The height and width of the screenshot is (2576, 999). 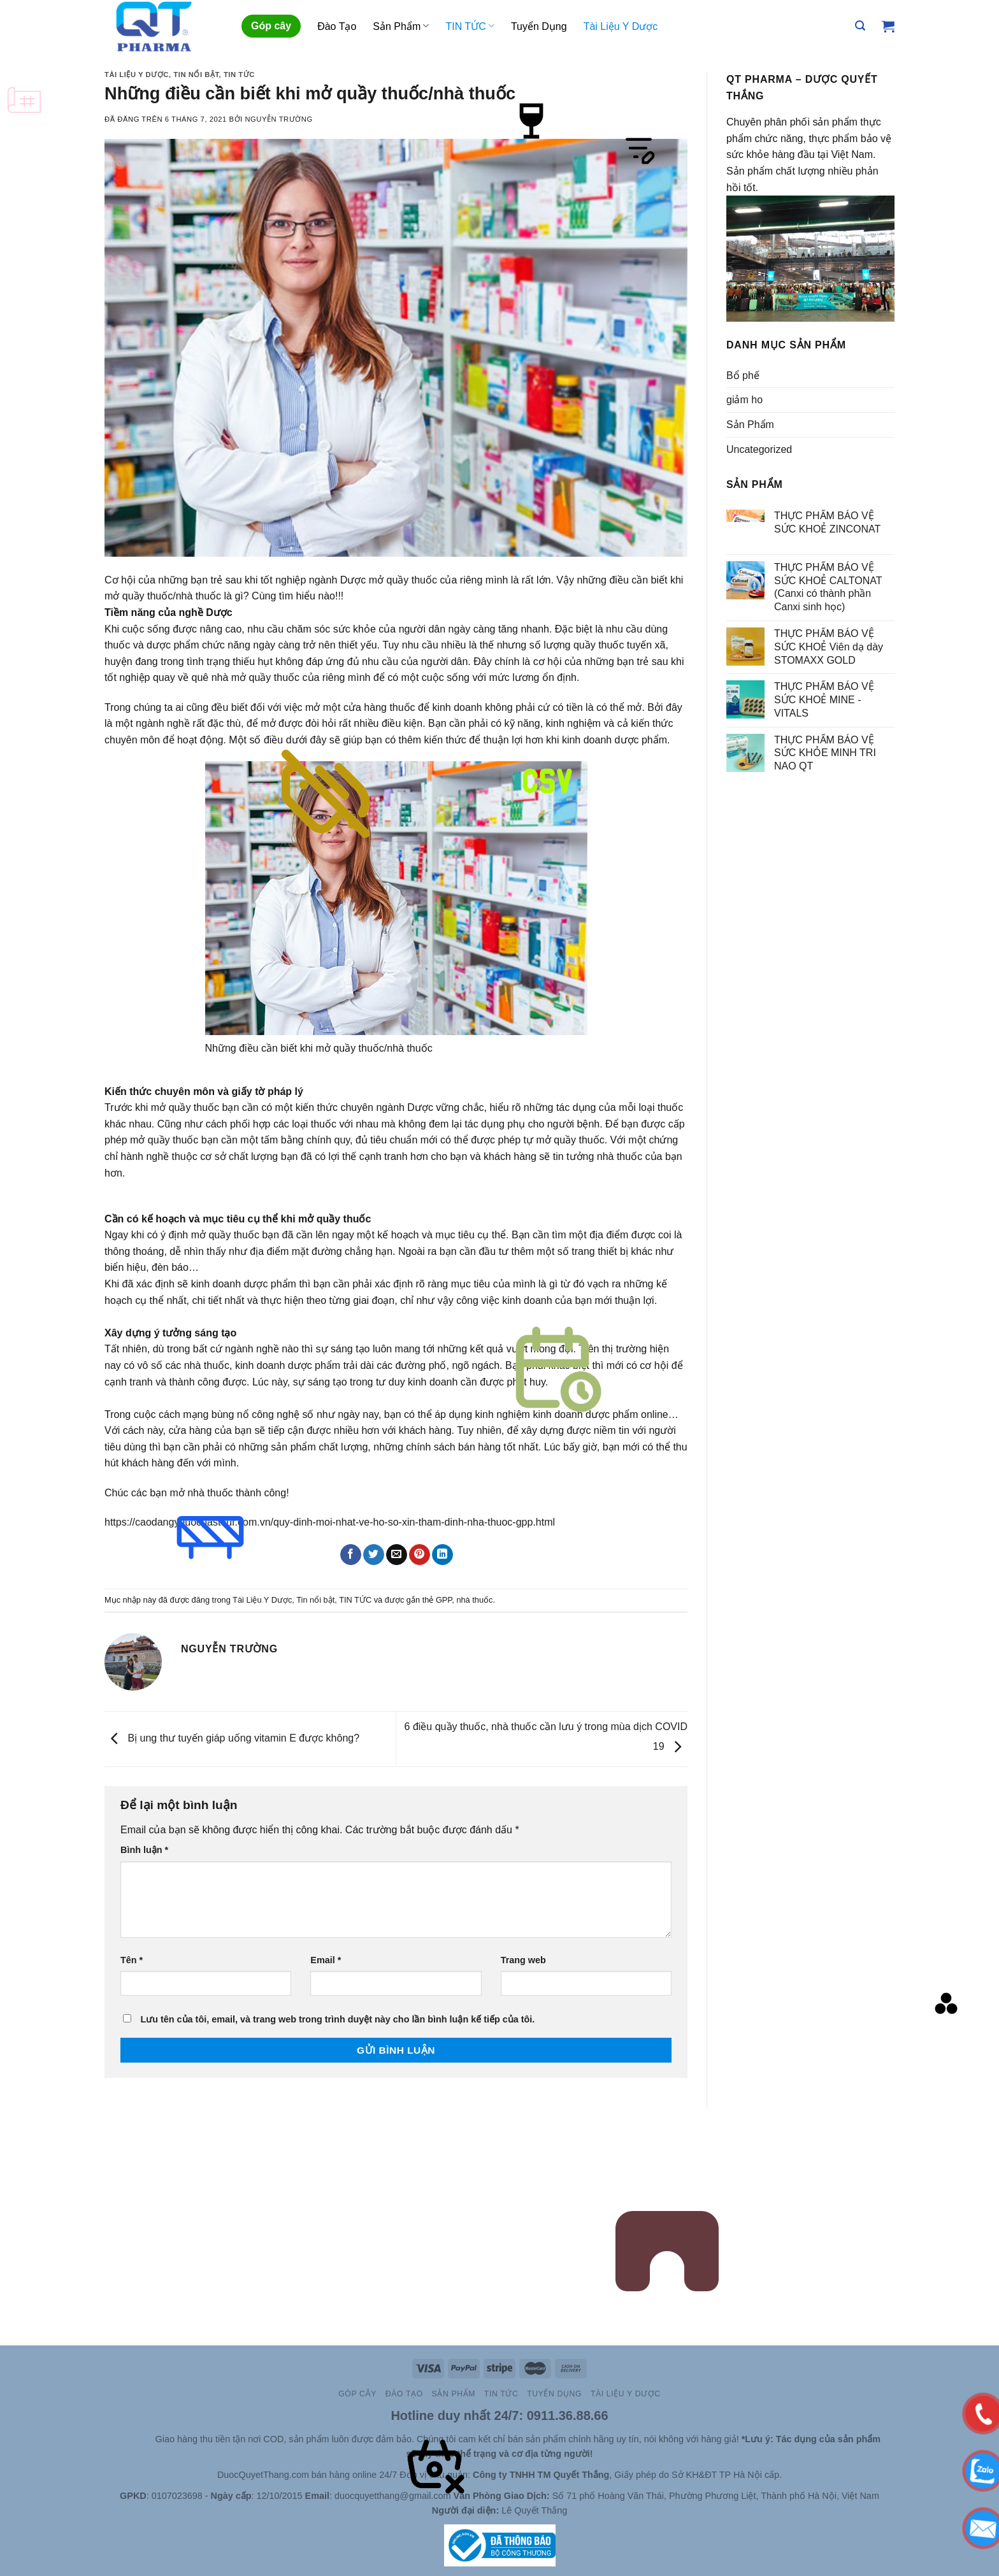 What do you see at coordinates (326, 794) in the screenshot?
I see `disable or remove tags` at bounding box center [326, 794].